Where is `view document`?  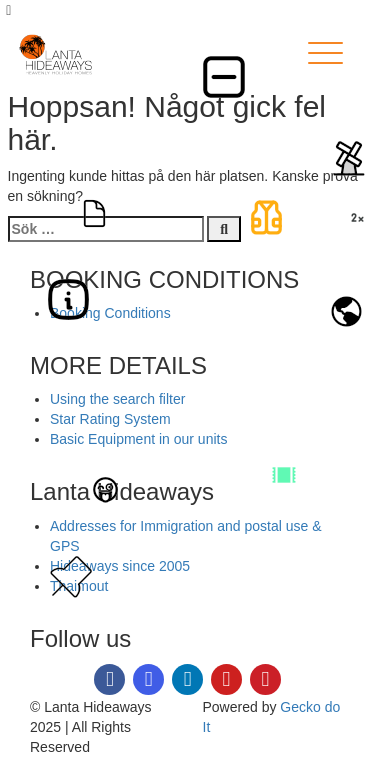 view document is located at coordinates (94, 213).